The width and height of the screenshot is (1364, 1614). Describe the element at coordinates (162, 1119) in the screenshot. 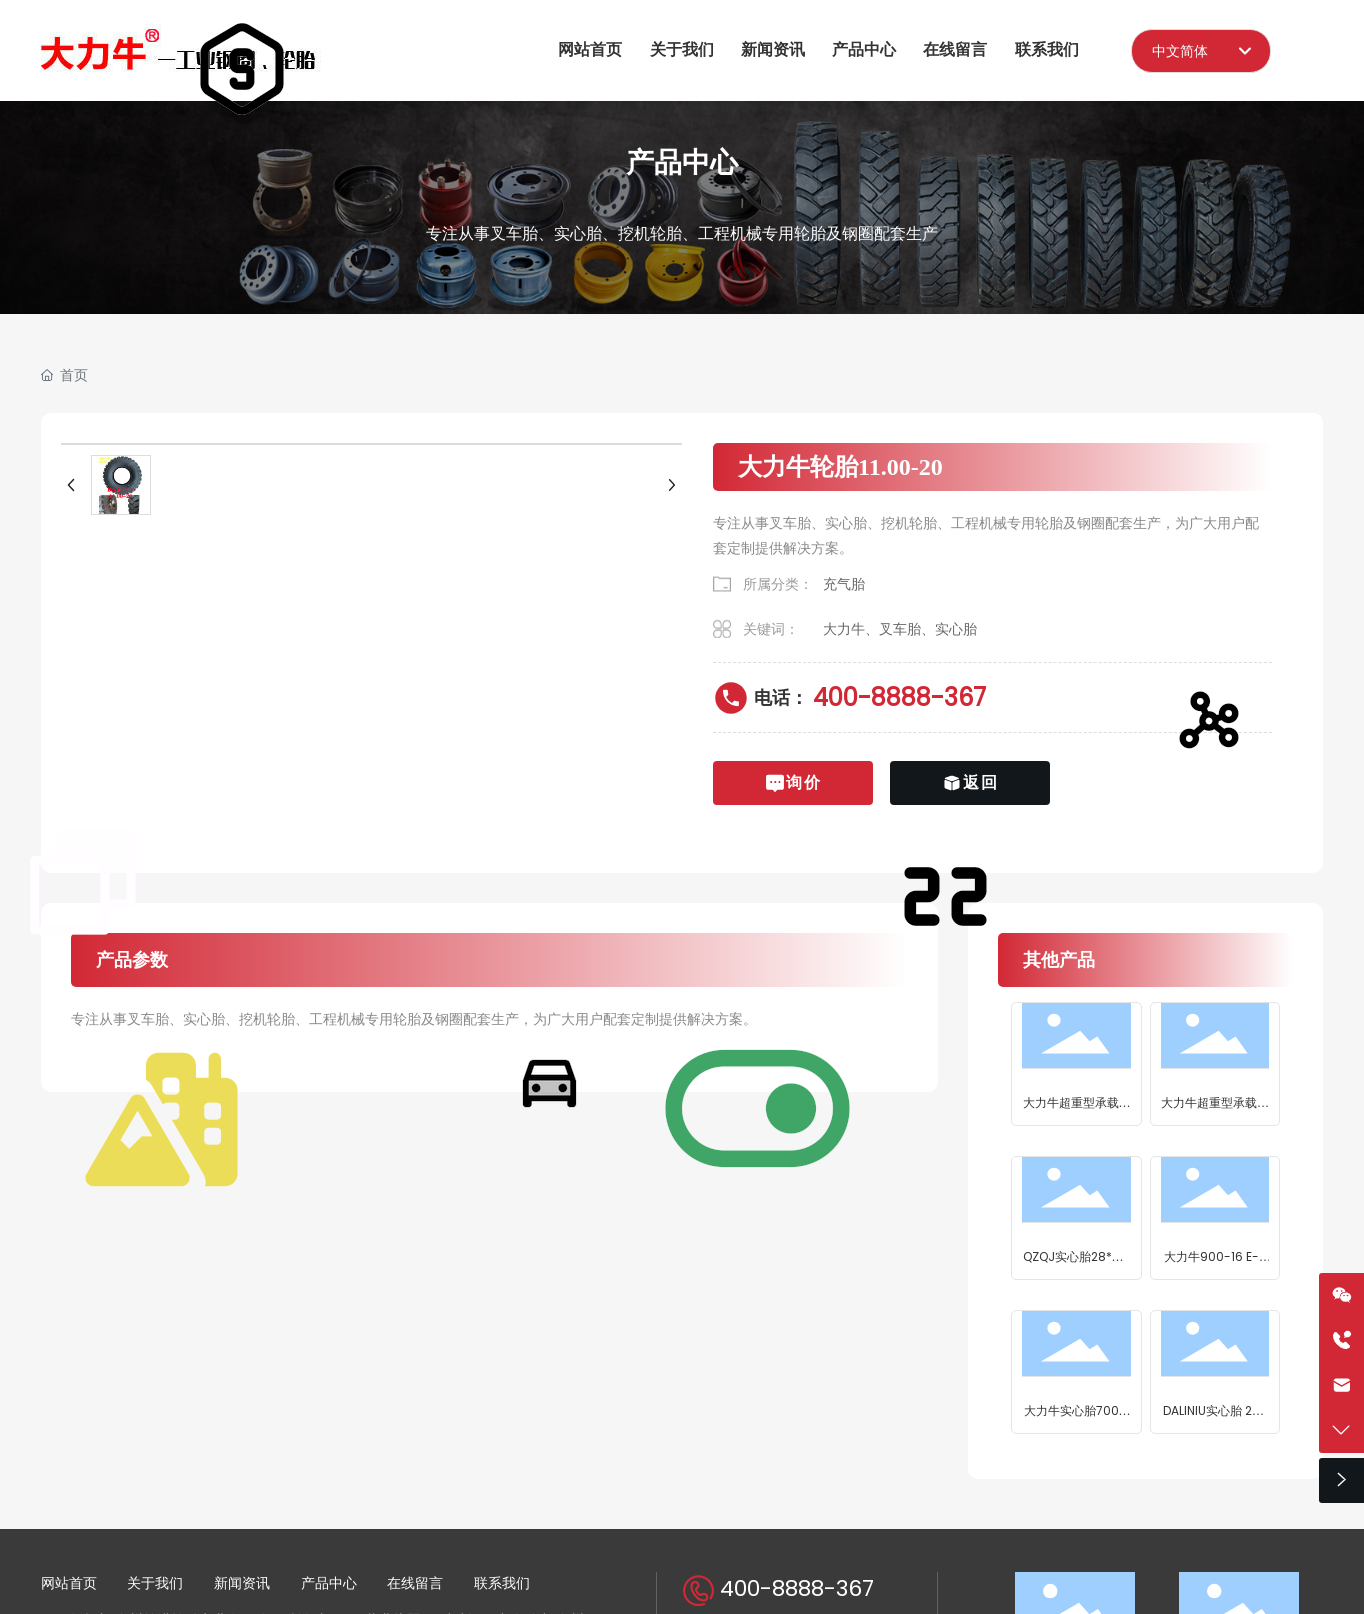

I see `explore outdoor and urban destinations` at that location.